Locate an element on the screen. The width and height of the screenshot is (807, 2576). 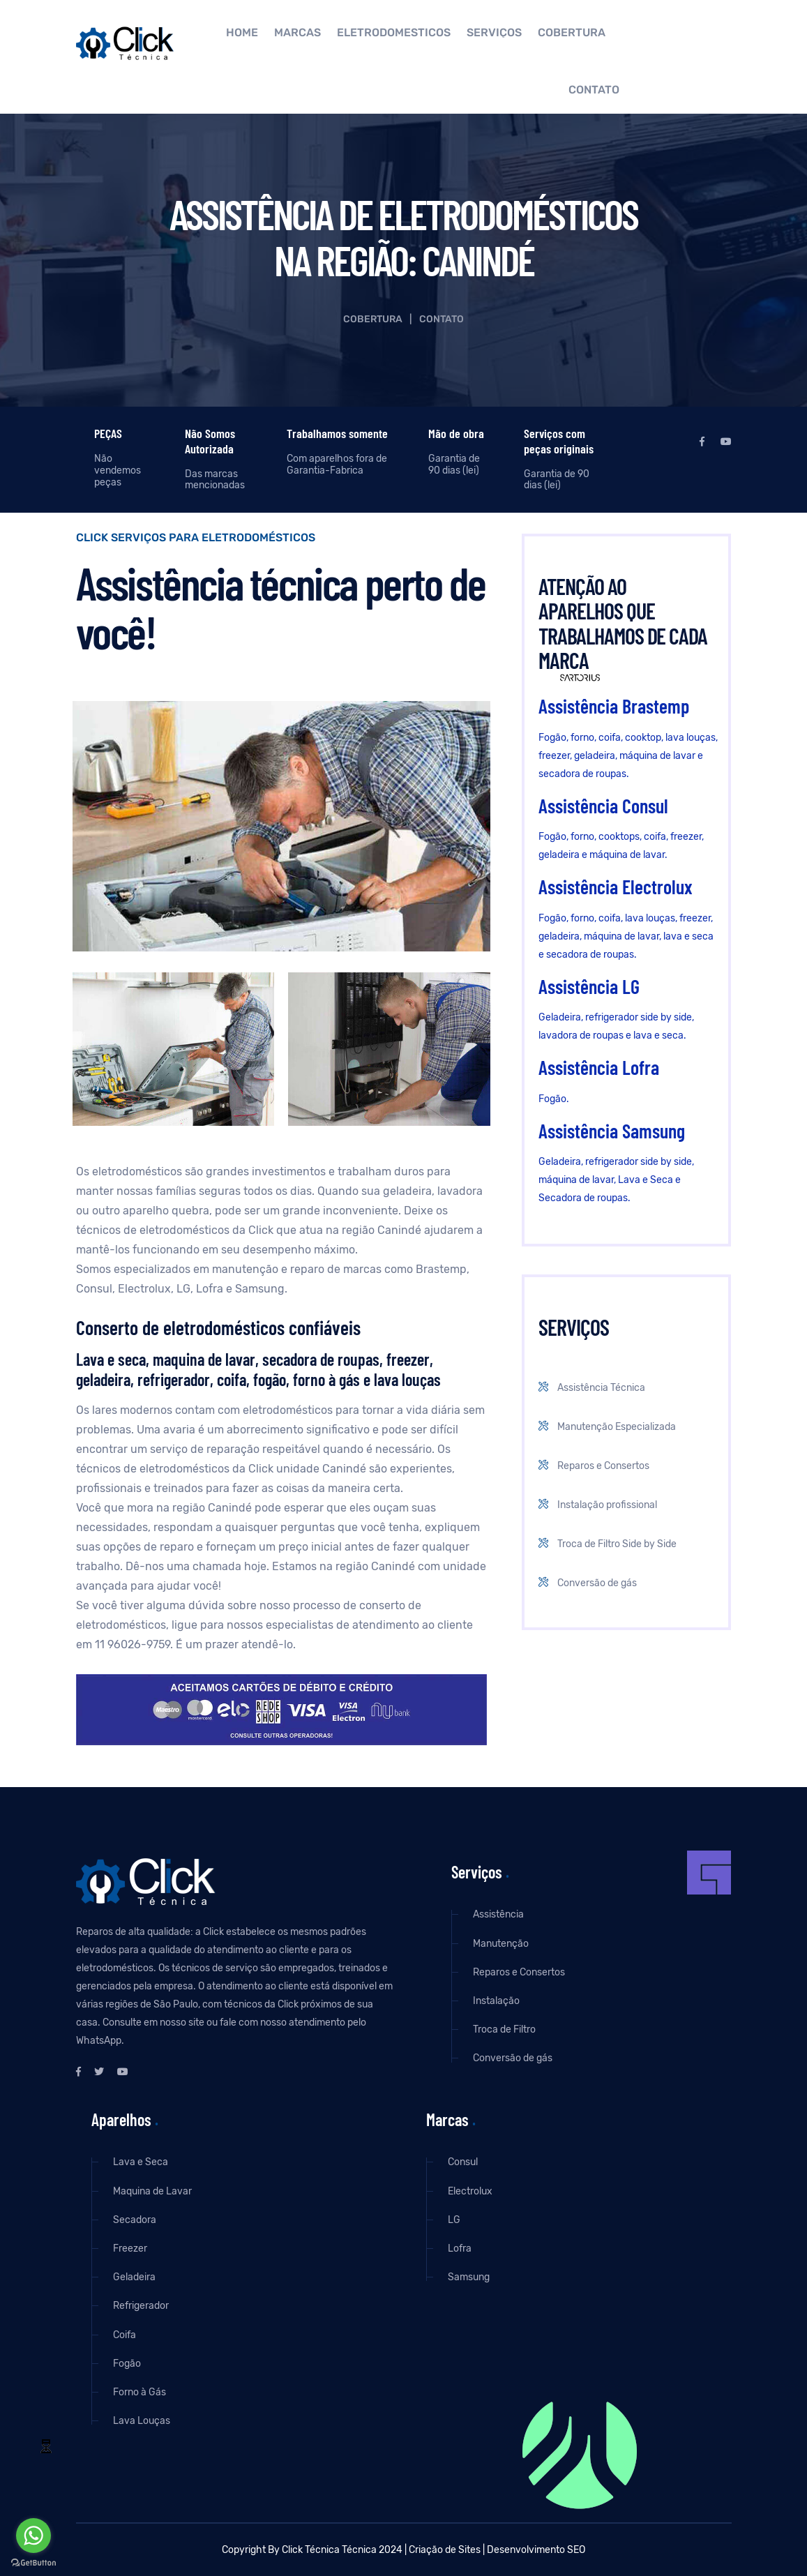
access nursing or medical staff information is located at coordinates (46, 2446).